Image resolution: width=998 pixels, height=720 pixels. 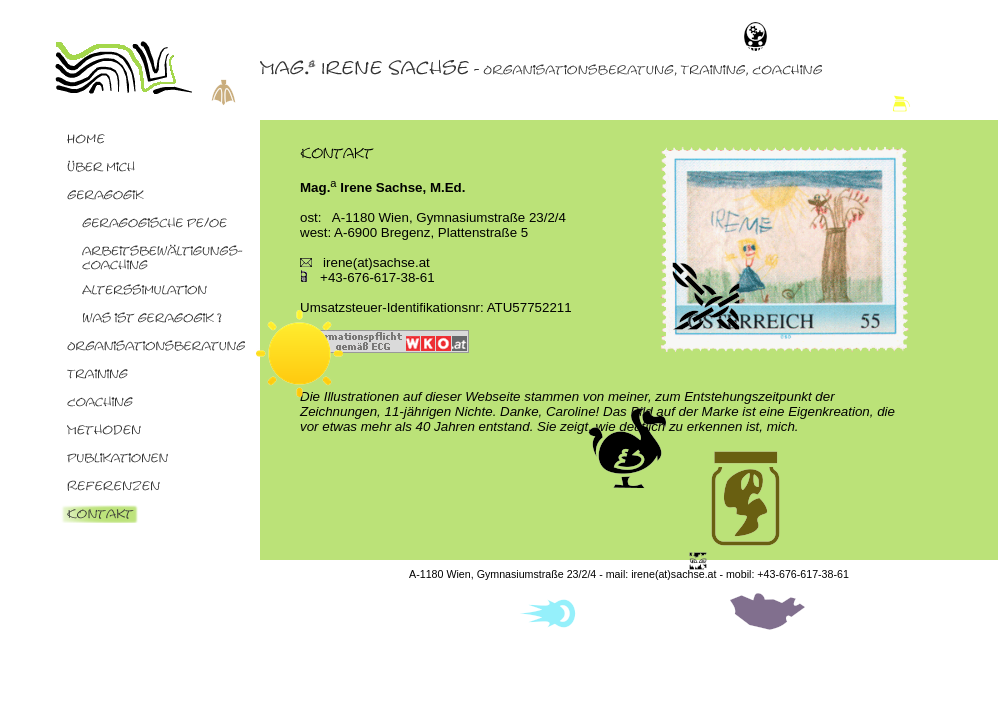 I want to click on indicates clear or sunny weather conditions, so click(x=299, y=353).